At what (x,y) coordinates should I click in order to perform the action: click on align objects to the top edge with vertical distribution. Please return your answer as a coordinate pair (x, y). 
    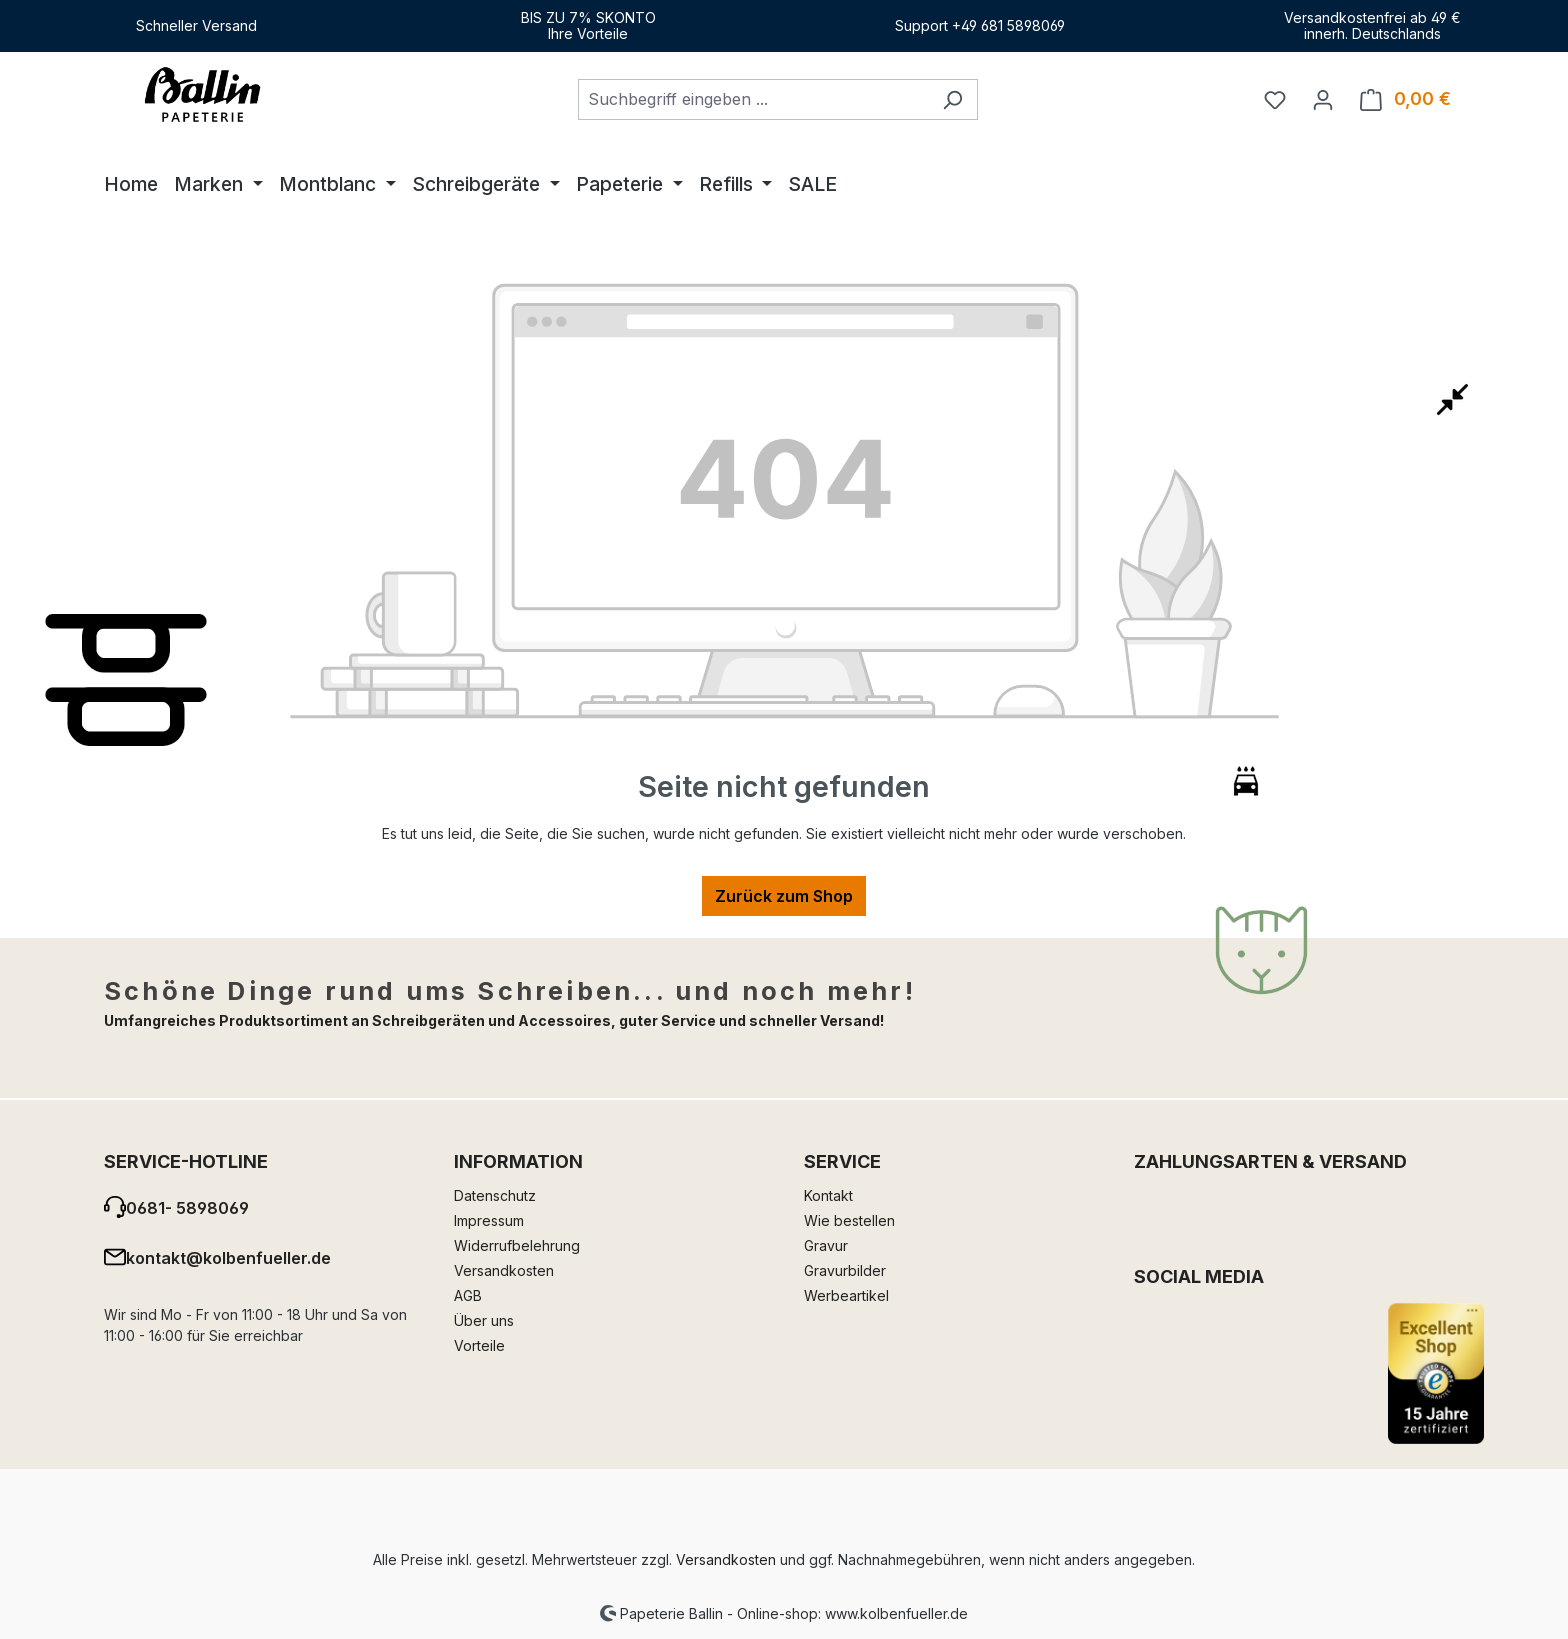
    Looking at the image, I should click on (126, 680).